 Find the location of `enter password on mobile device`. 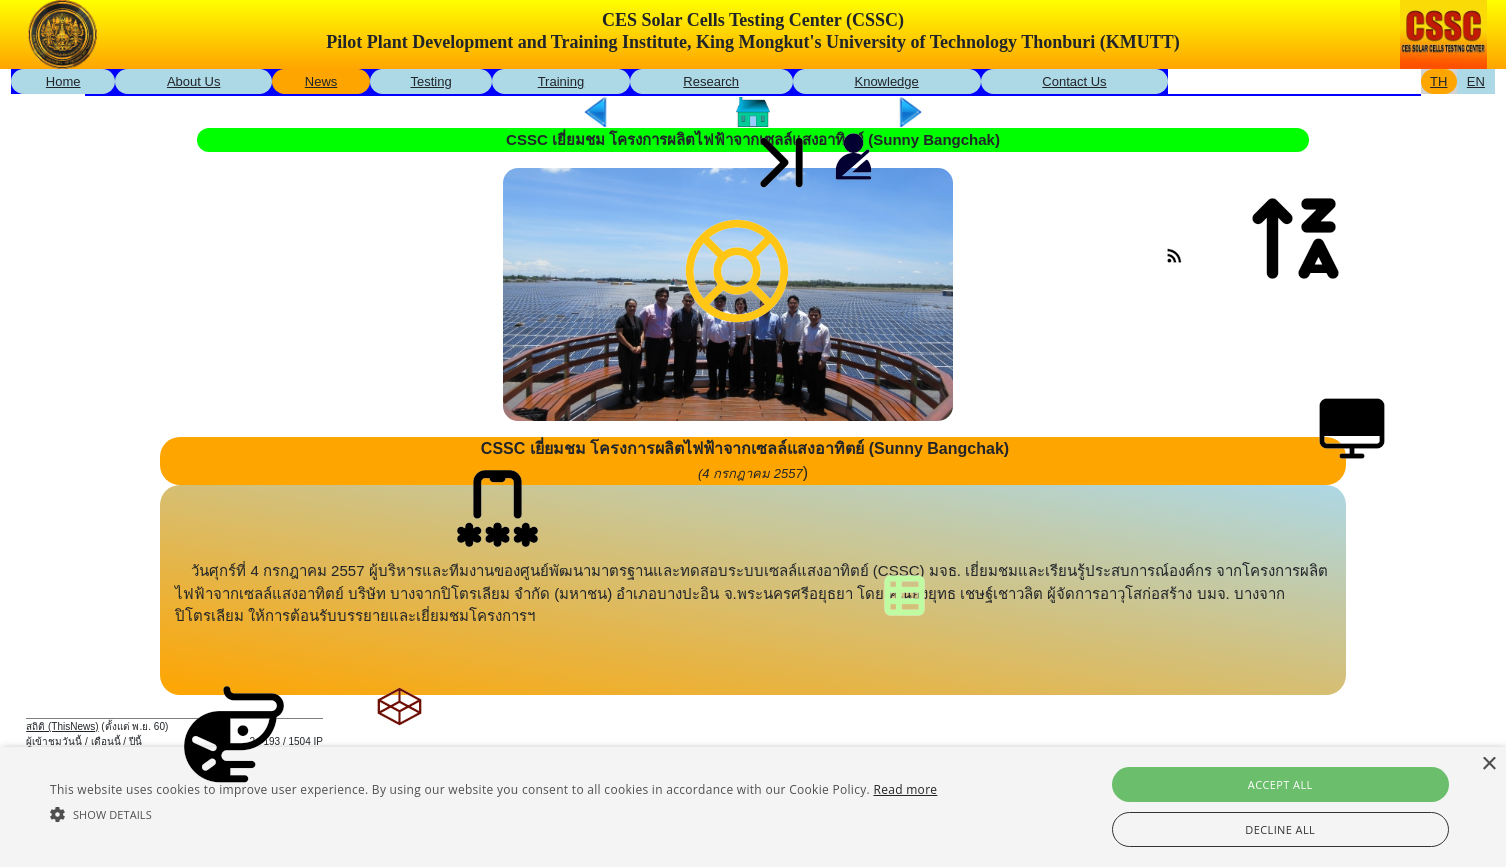

enter password on mobile device is located at coordinates (497, 506).